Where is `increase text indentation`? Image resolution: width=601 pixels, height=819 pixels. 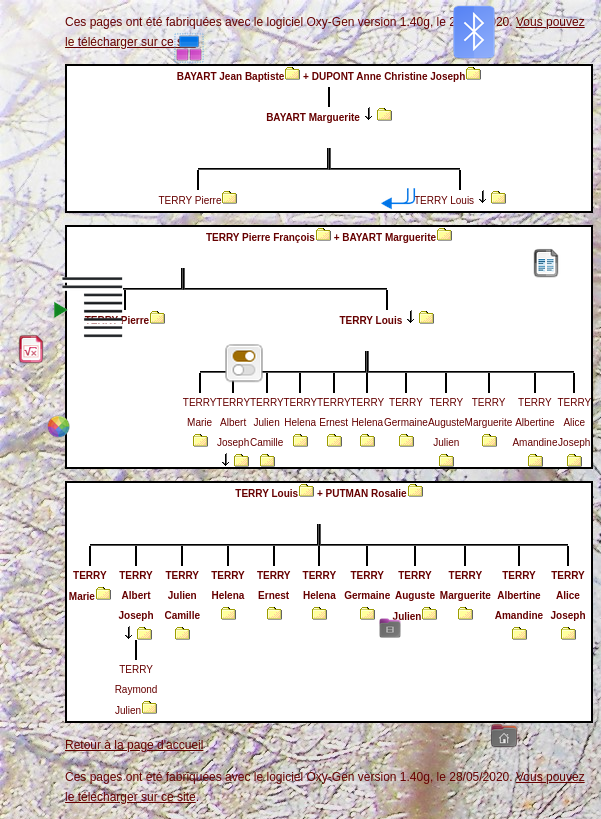 increase text indentation is located at coordinates (89, 308).